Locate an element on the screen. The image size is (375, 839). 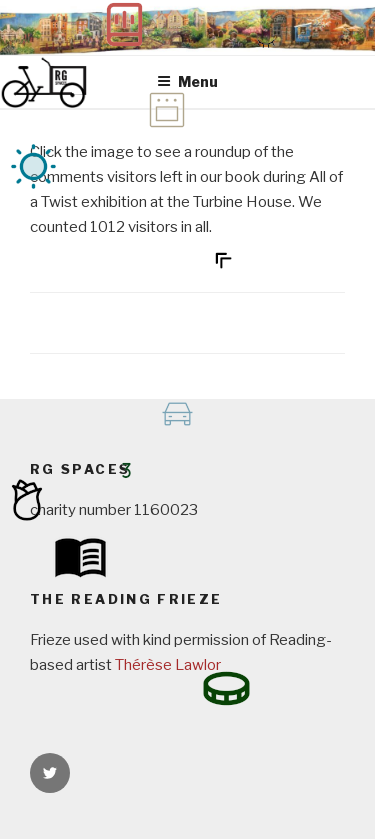
open menu or navigation guide is located at coordinates (80, 555).